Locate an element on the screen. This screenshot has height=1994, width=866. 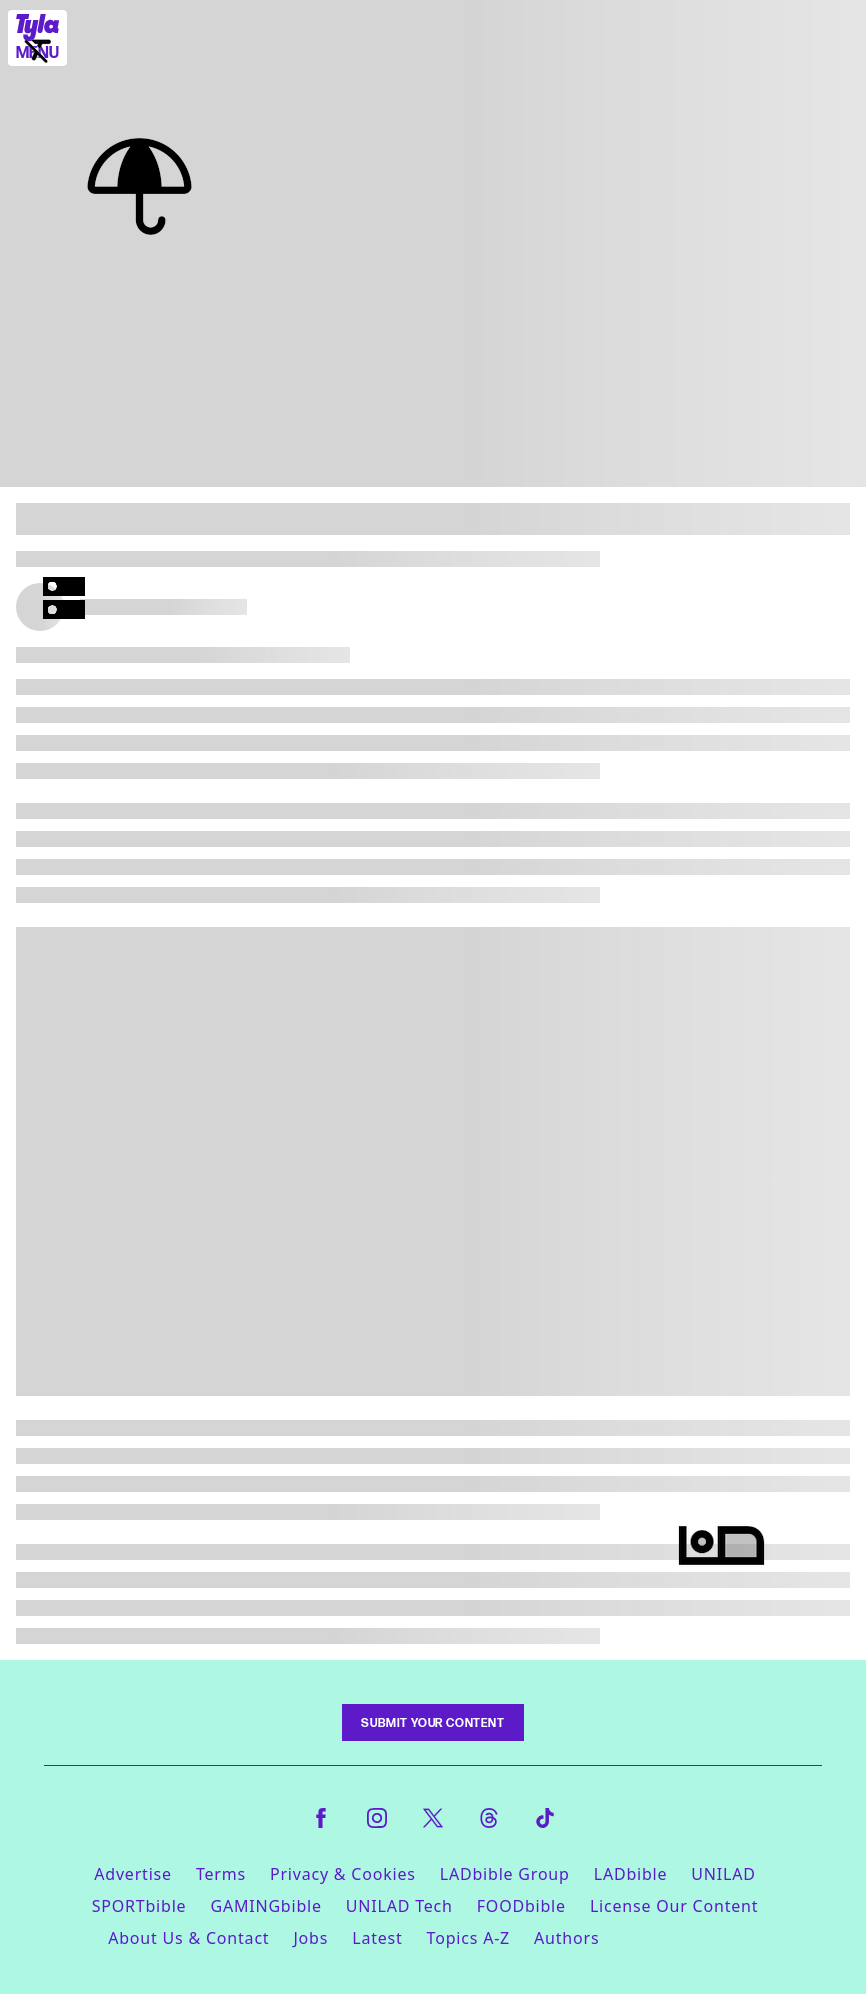
select a first-class or business suite seat is located at coordinates (721, 1545).